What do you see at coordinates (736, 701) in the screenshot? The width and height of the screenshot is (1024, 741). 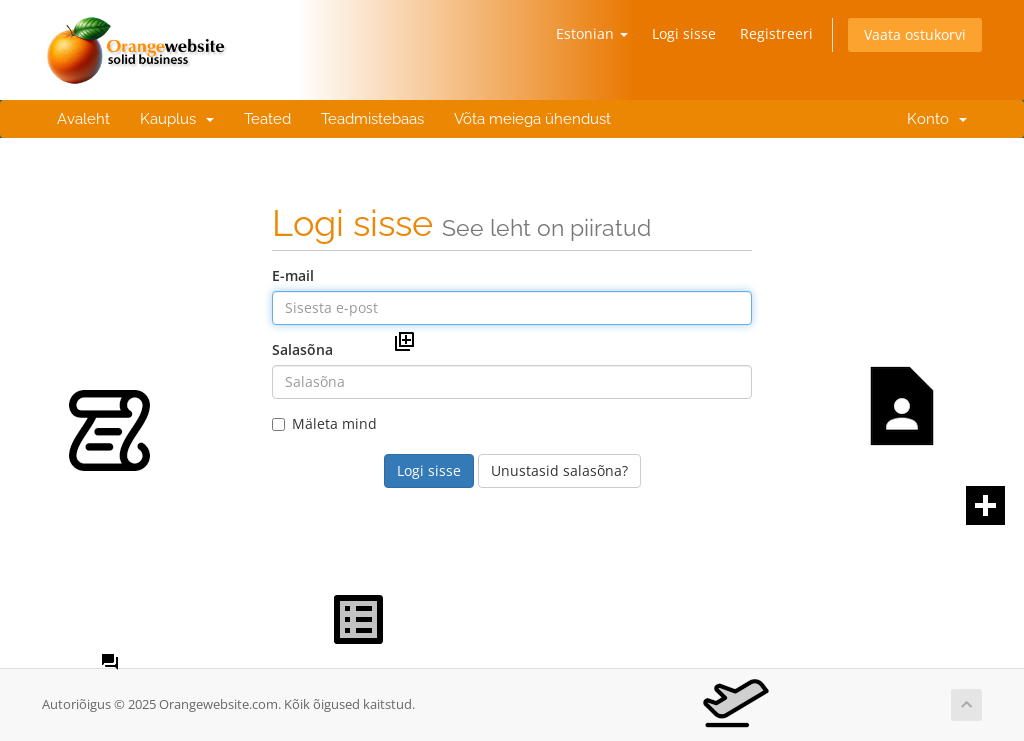 I see `flight departure or takeoff status` at bounding box center [736, 701].